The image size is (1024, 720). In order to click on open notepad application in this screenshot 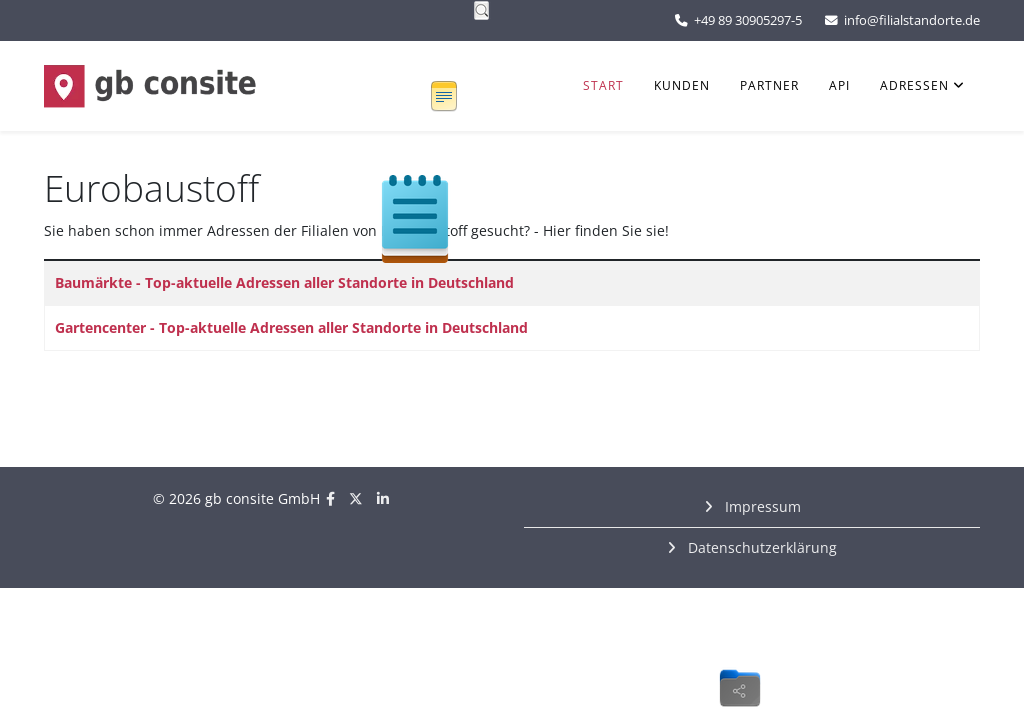, I will do `click(415, 219)`.